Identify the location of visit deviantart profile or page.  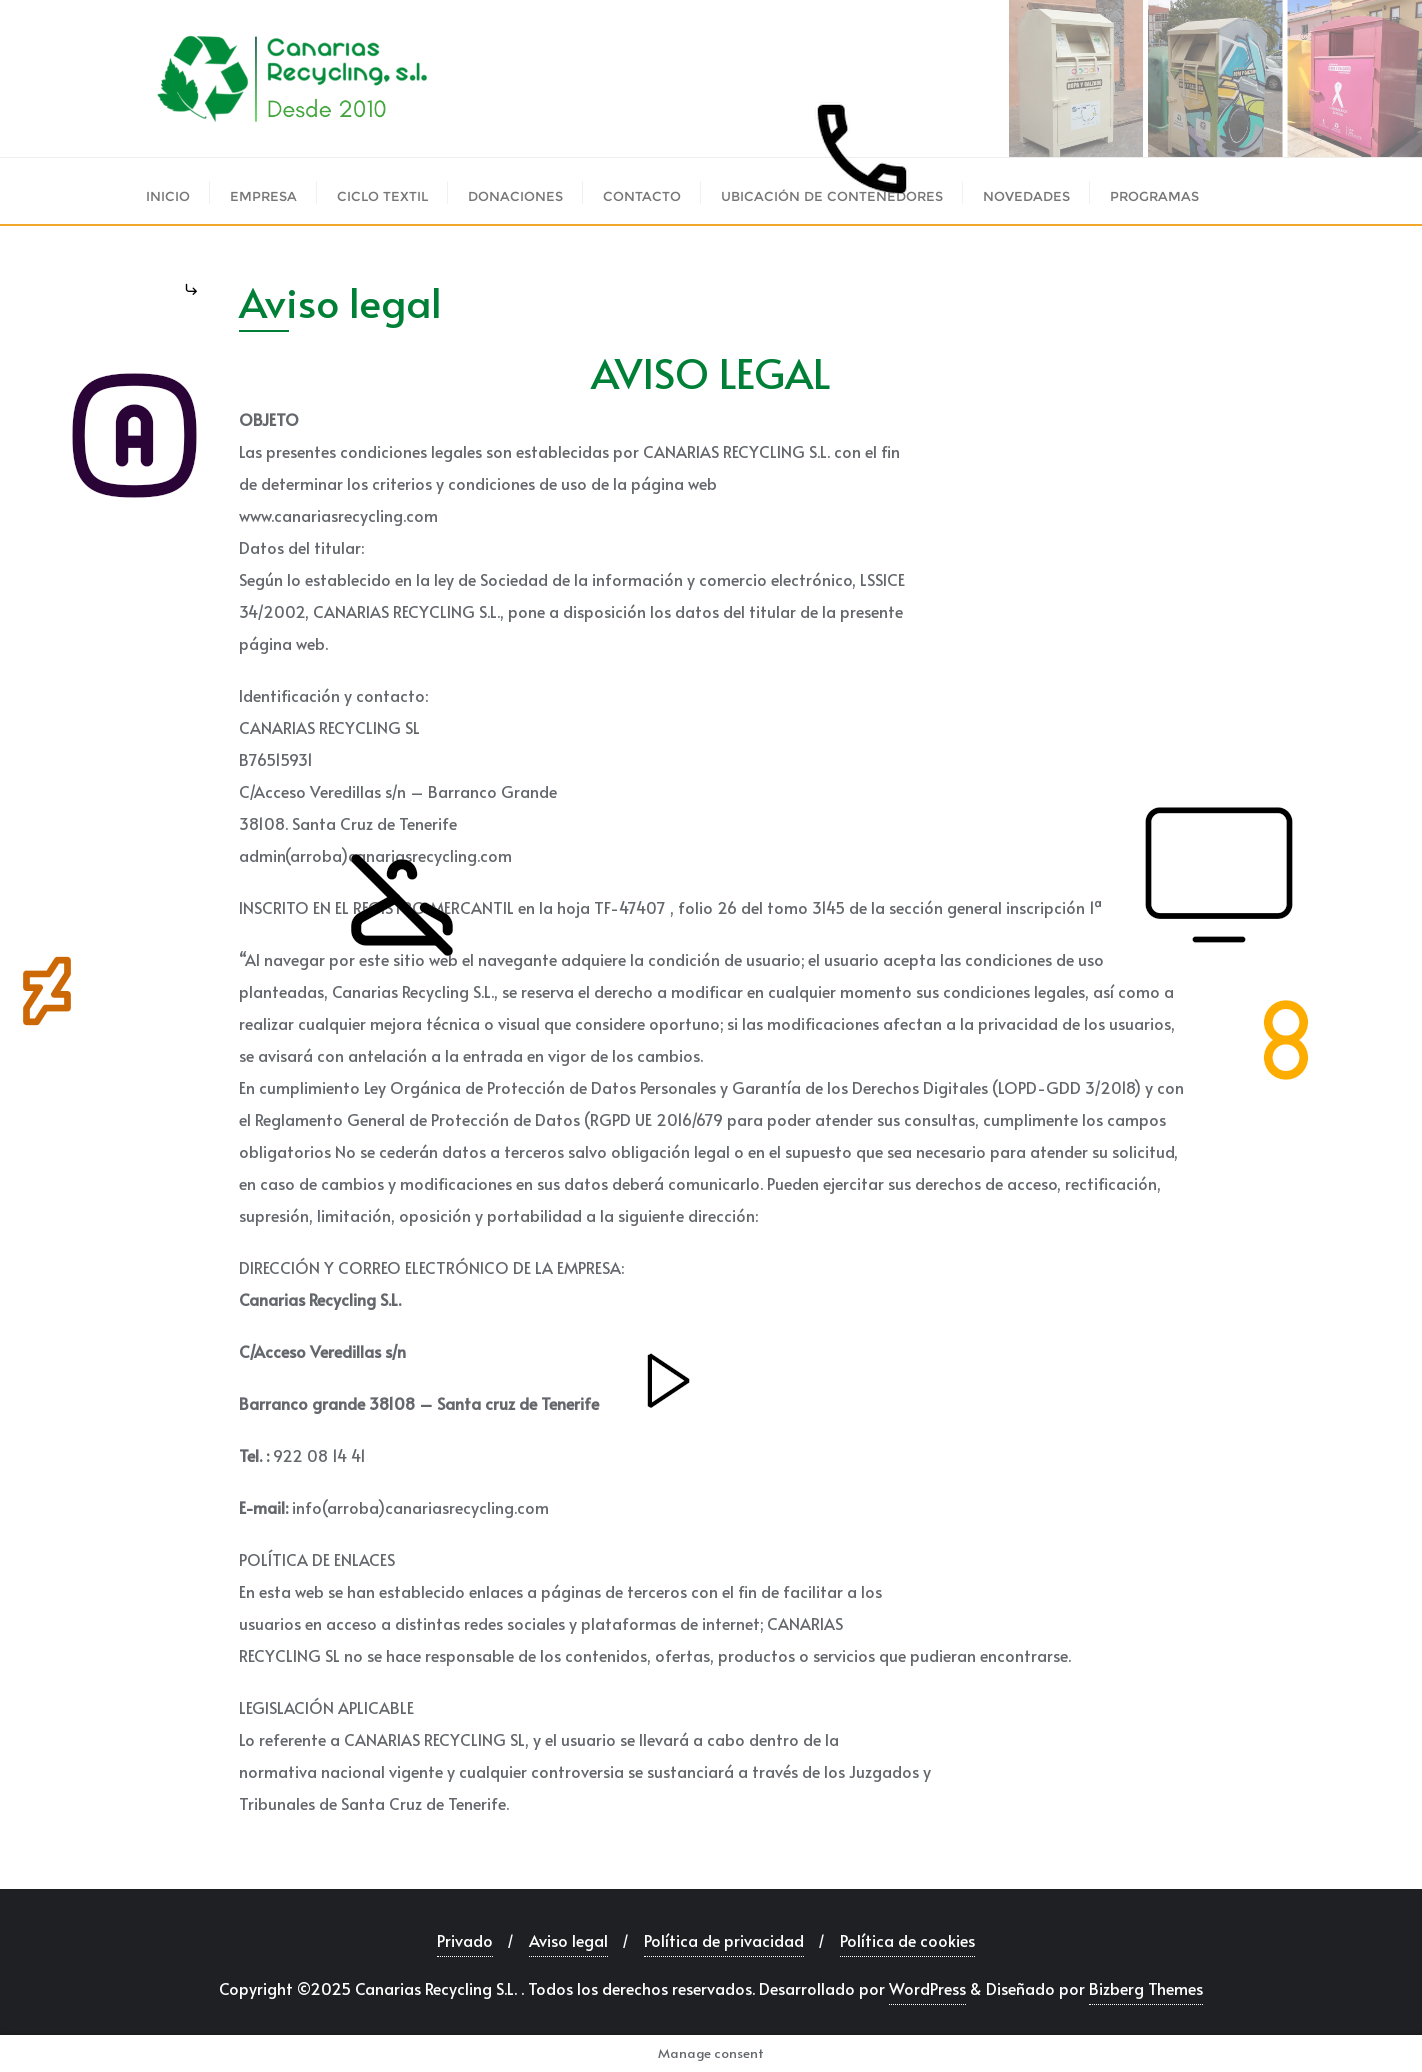
(47, 991).